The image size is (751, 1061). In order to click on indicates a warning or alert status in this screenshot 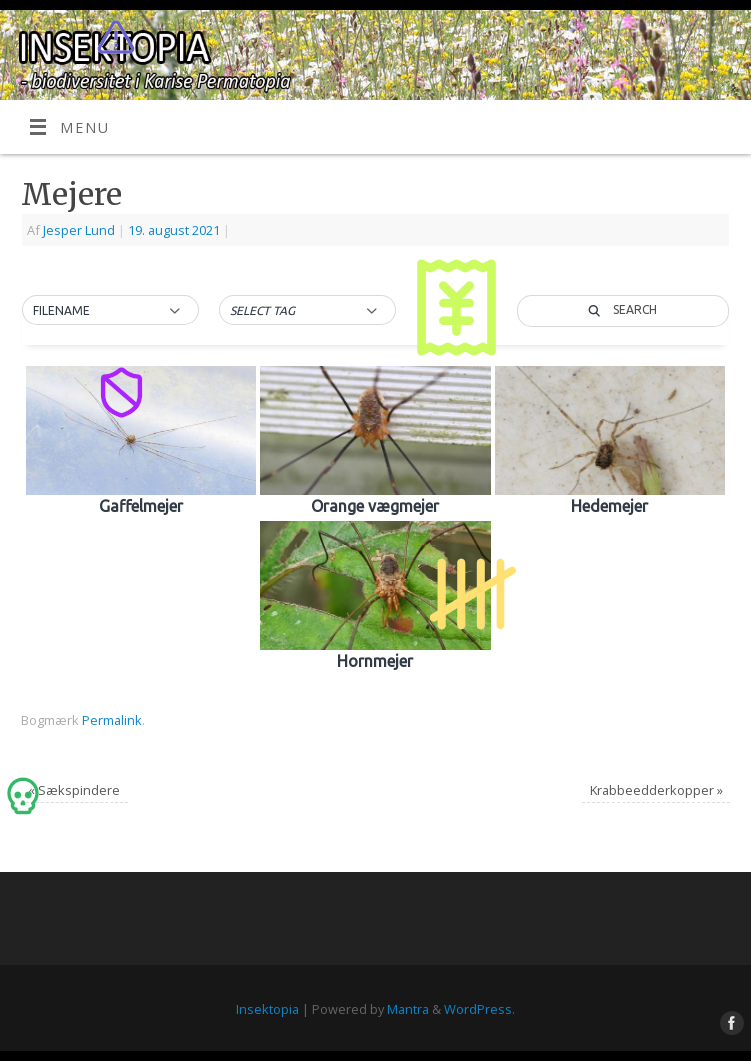, I will do `click(116, 37)`.